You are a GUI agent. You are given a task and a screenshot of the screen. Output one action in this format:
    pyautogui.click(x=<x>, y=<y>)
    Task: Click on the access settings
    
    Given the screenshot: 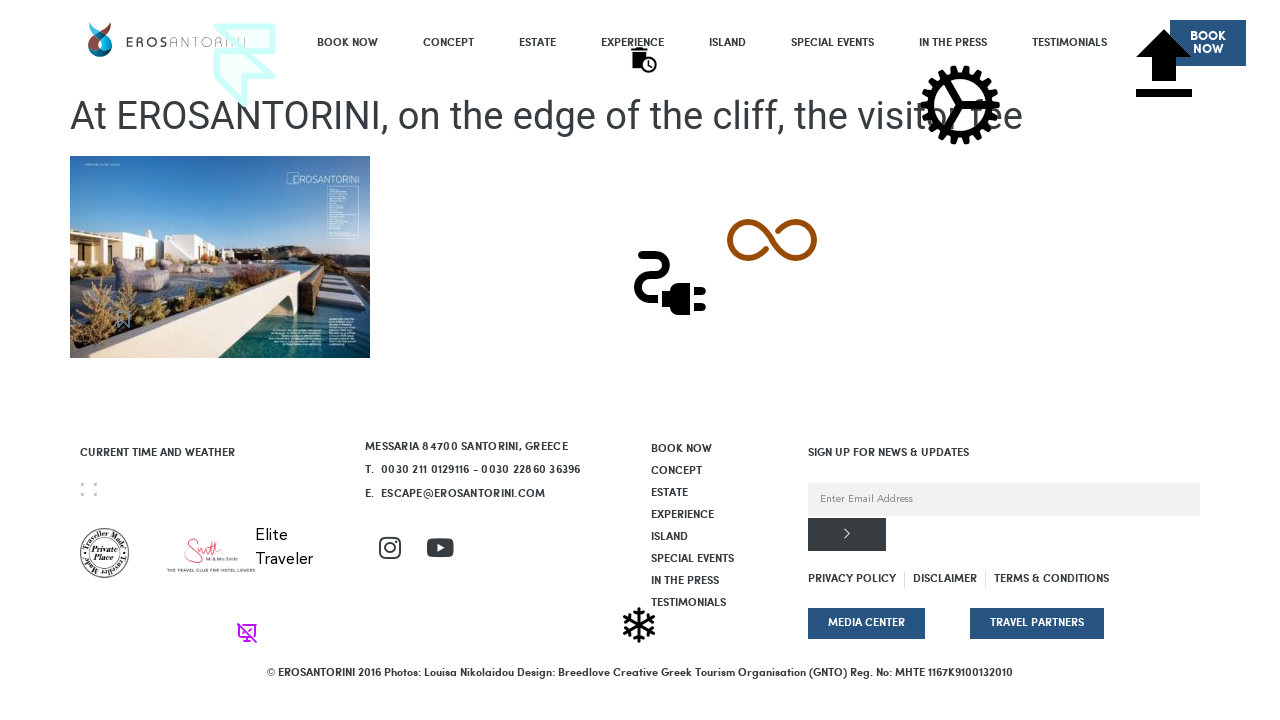 What is the action you would take?
    pyautogui.click(x=960, y=105)
    